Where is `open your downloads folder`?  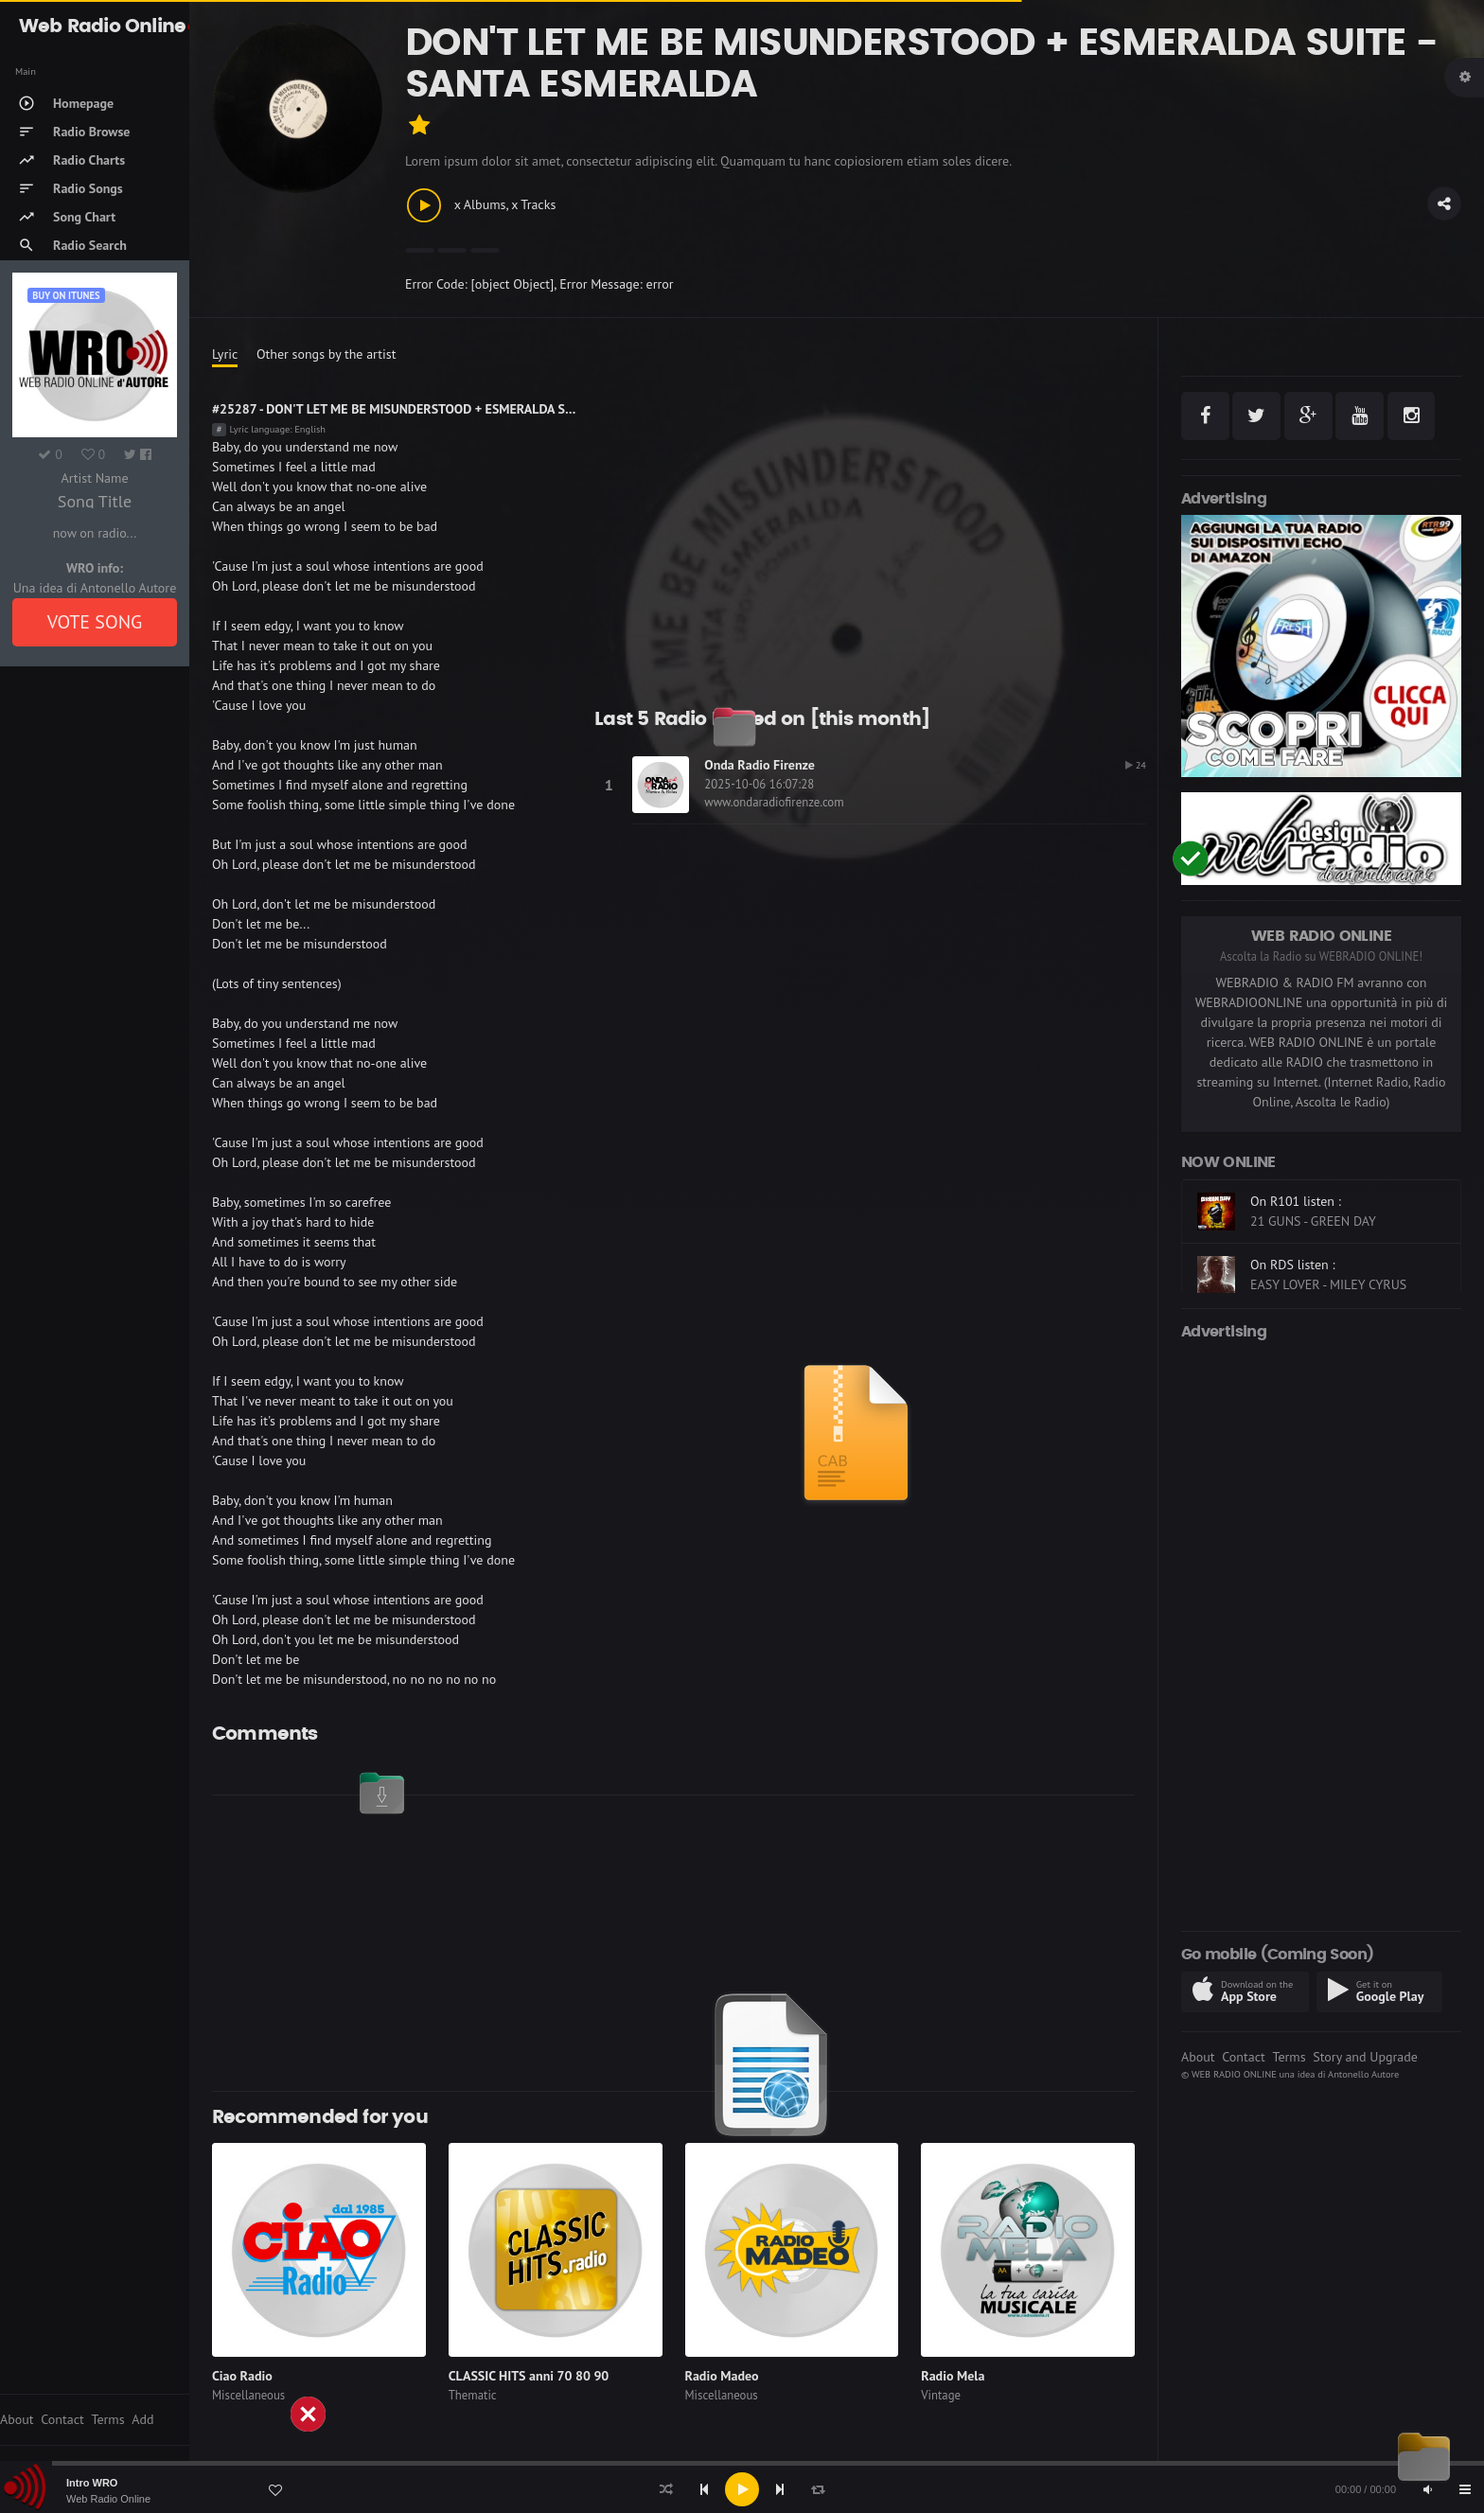
open your downloads folder is located at coordinates (381, 1793).